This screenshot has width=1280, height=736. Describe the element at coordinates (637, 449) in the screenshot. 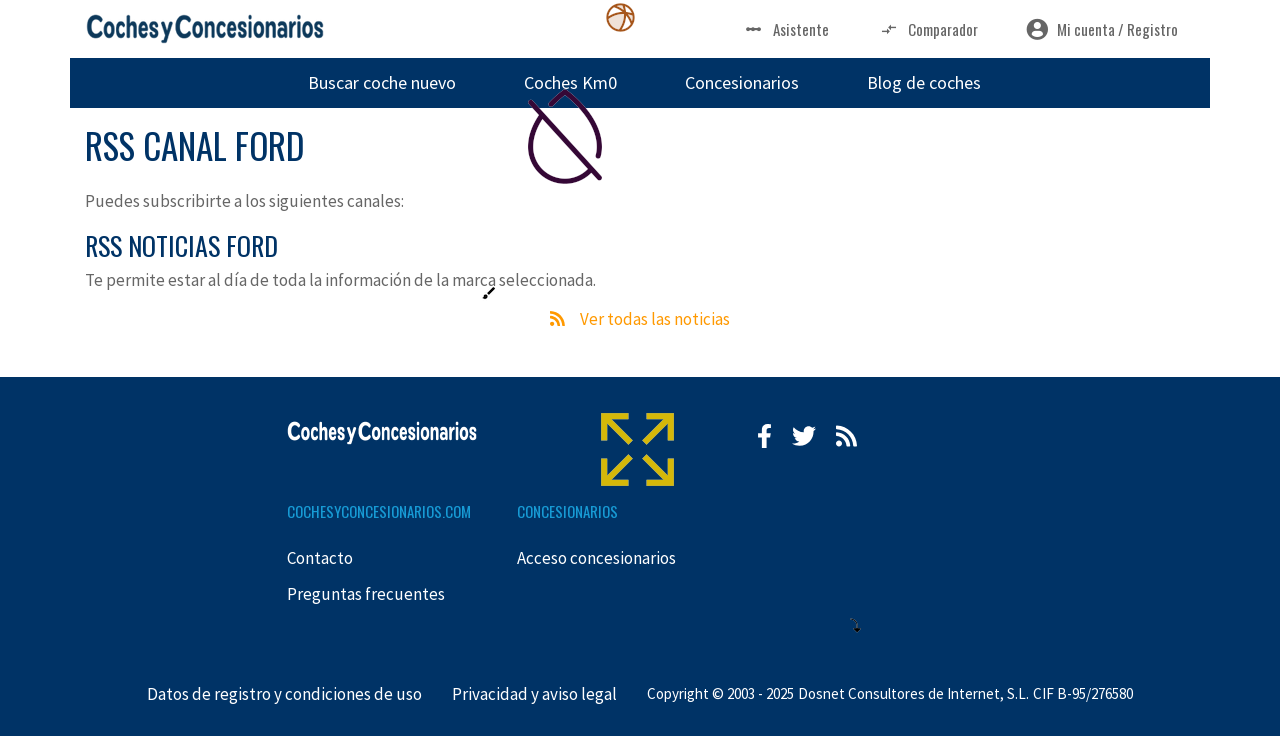

I see `expand to fullscreen mode` at that location.